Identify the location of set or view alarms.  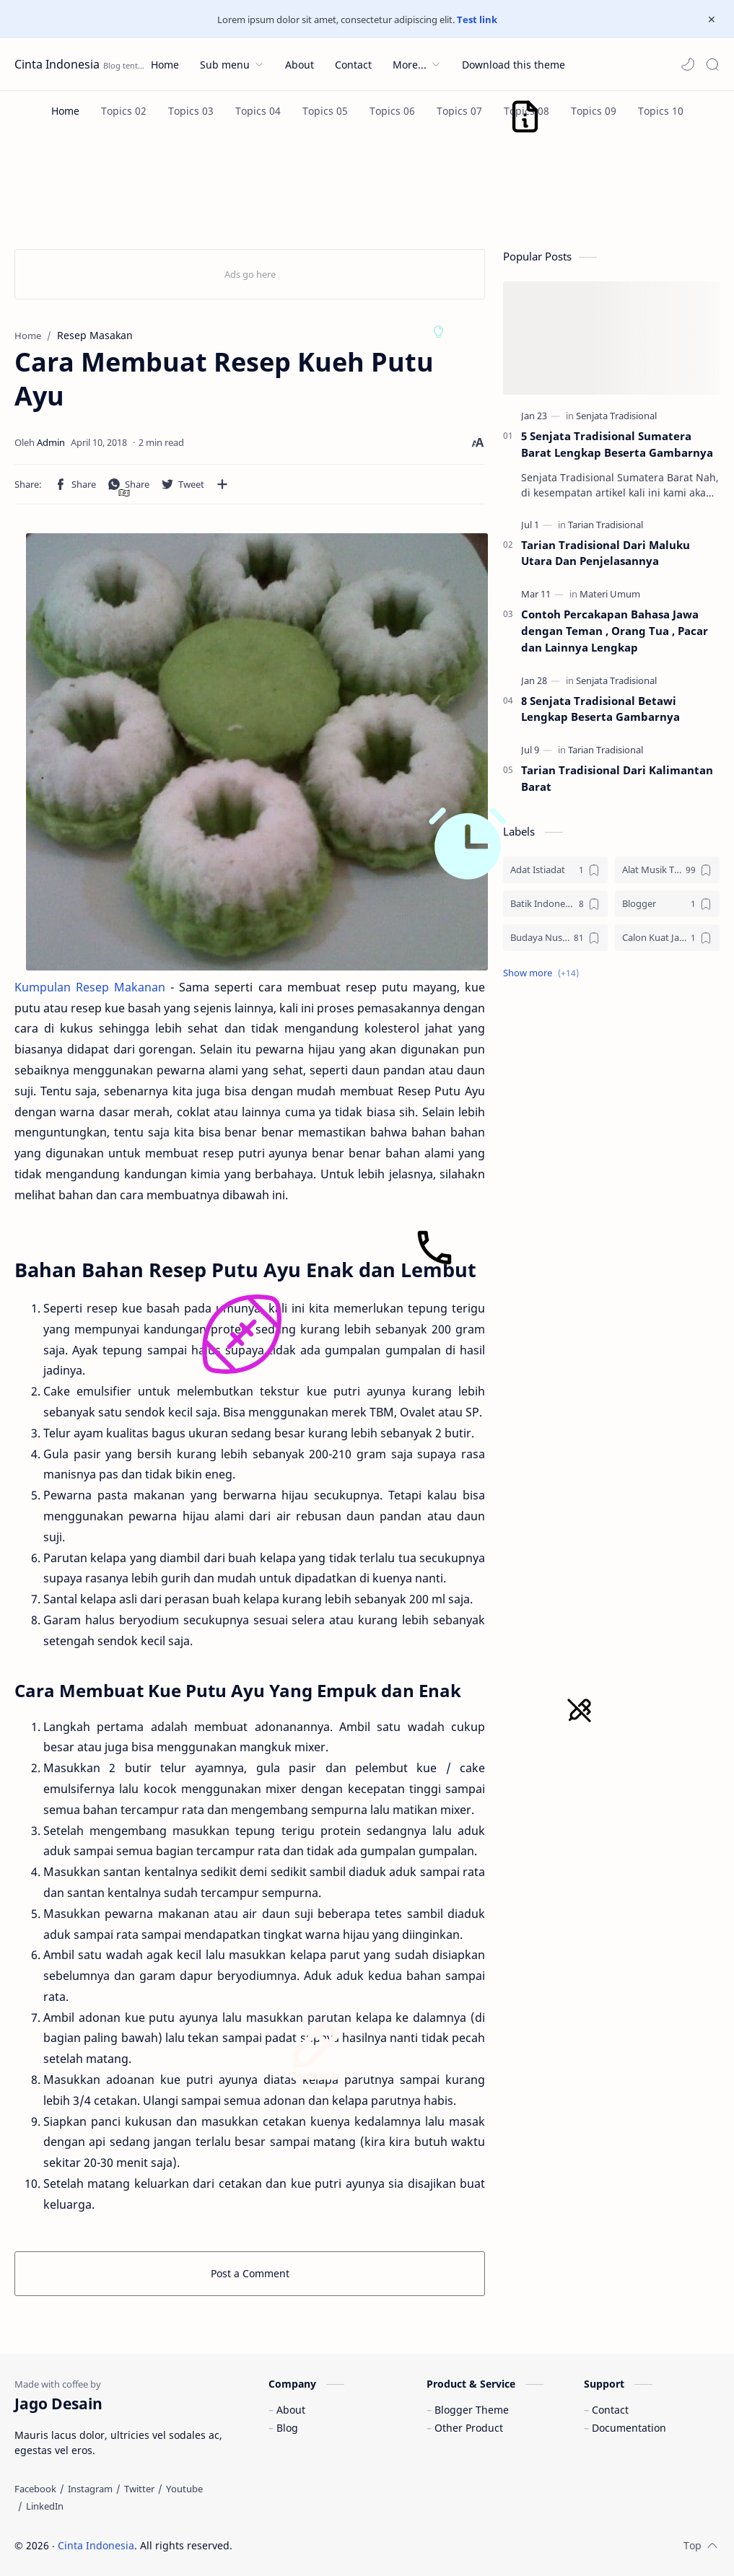
(468, 844).